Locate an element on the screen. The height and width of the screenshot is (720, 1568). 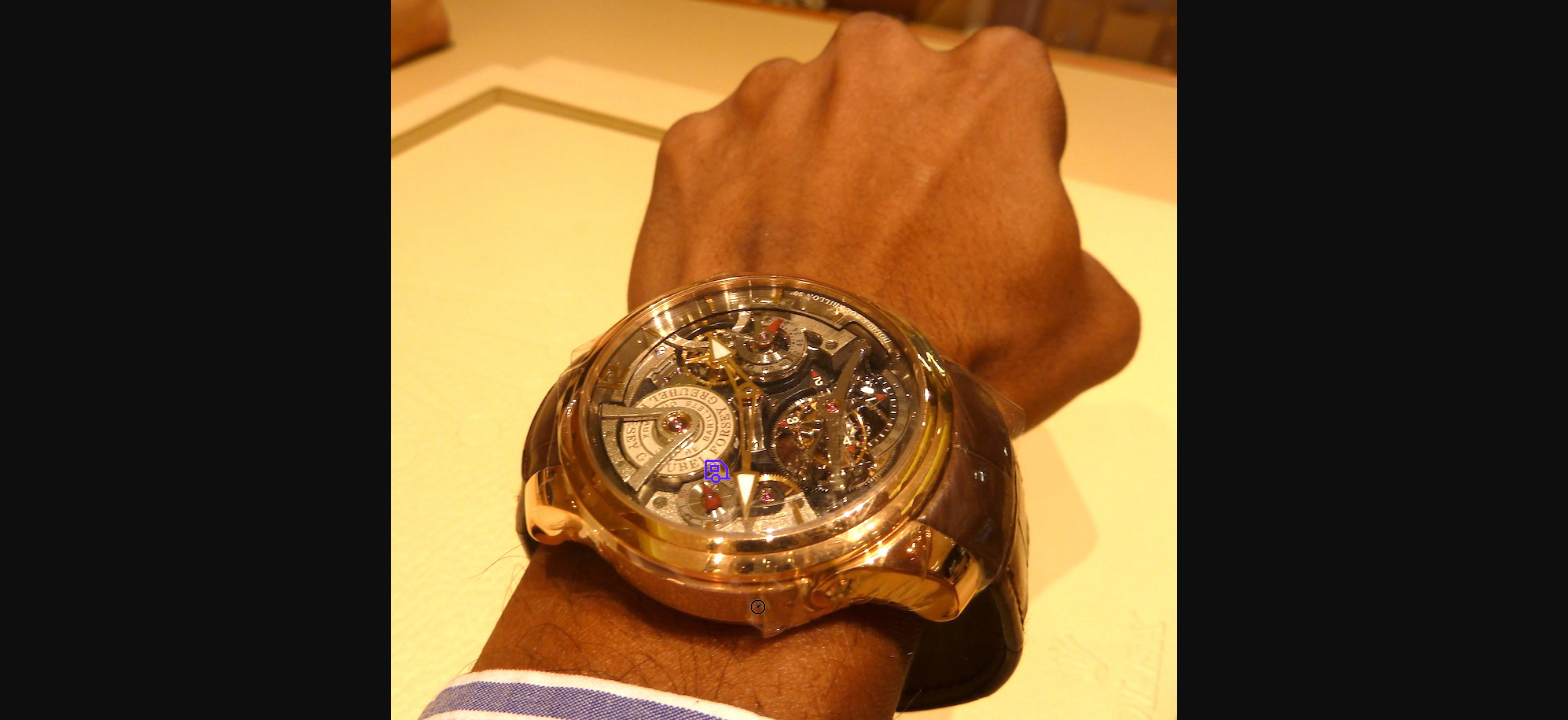
view caravan or RV rental options is located at coordinates (717, 471).